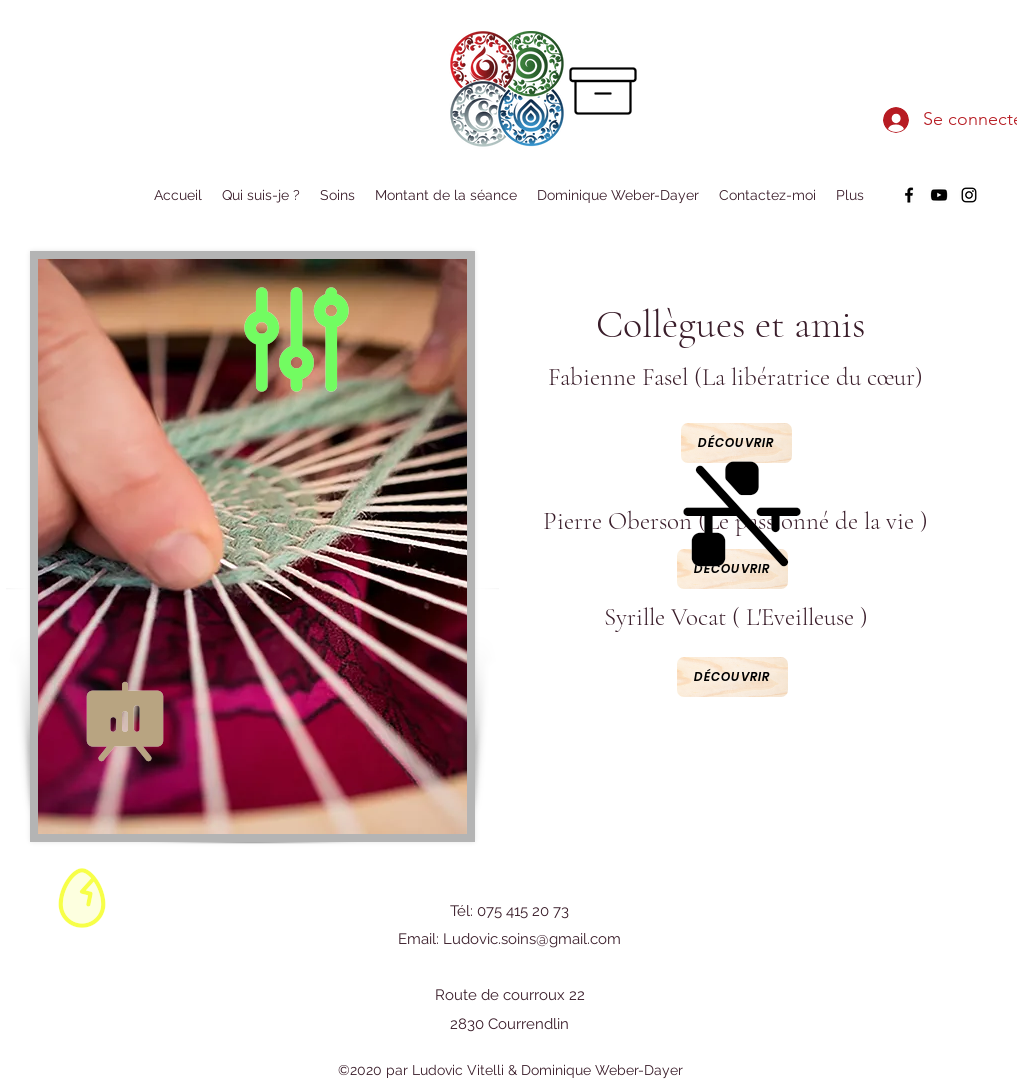  Describe the element at coordinates (603, 91) in the screenshot. I see `archive an item or conversation` at that location.